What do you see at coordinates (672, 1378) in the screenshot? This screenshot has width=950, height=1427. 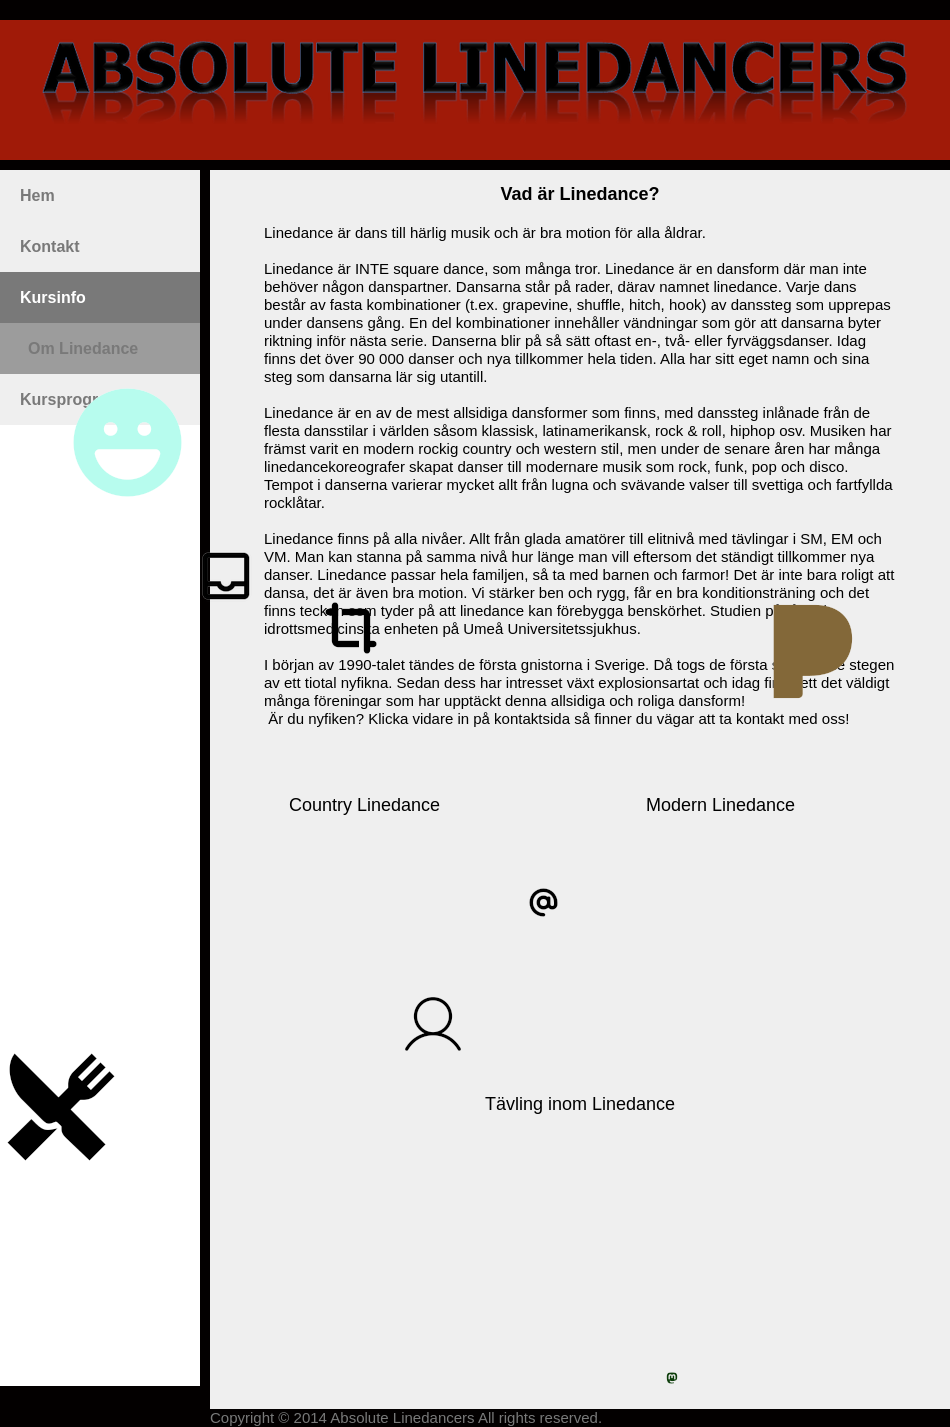 I see `open mastodon app` at bounding box center [672, 1378].